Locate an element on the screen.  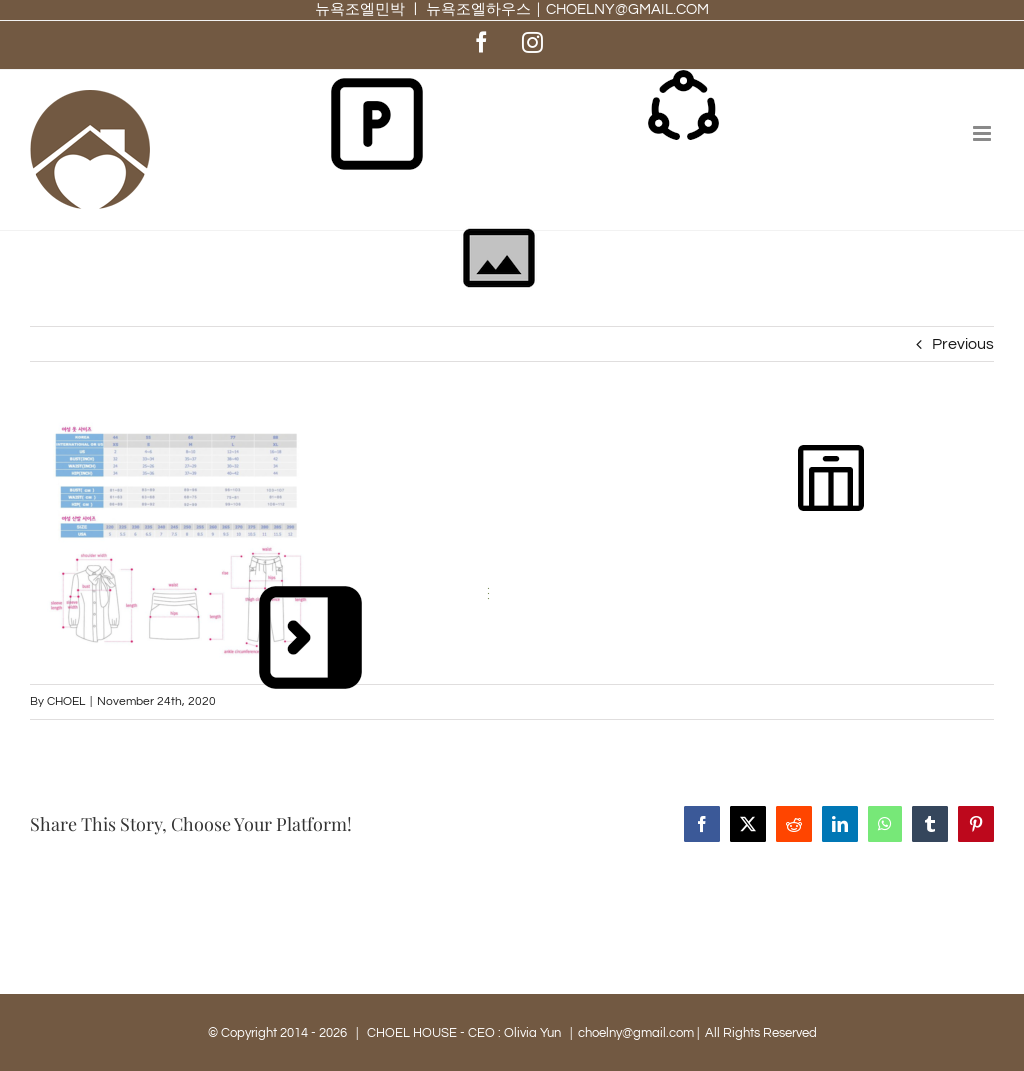
collapse the right sidebar panel is located at coordinates (310, 637).